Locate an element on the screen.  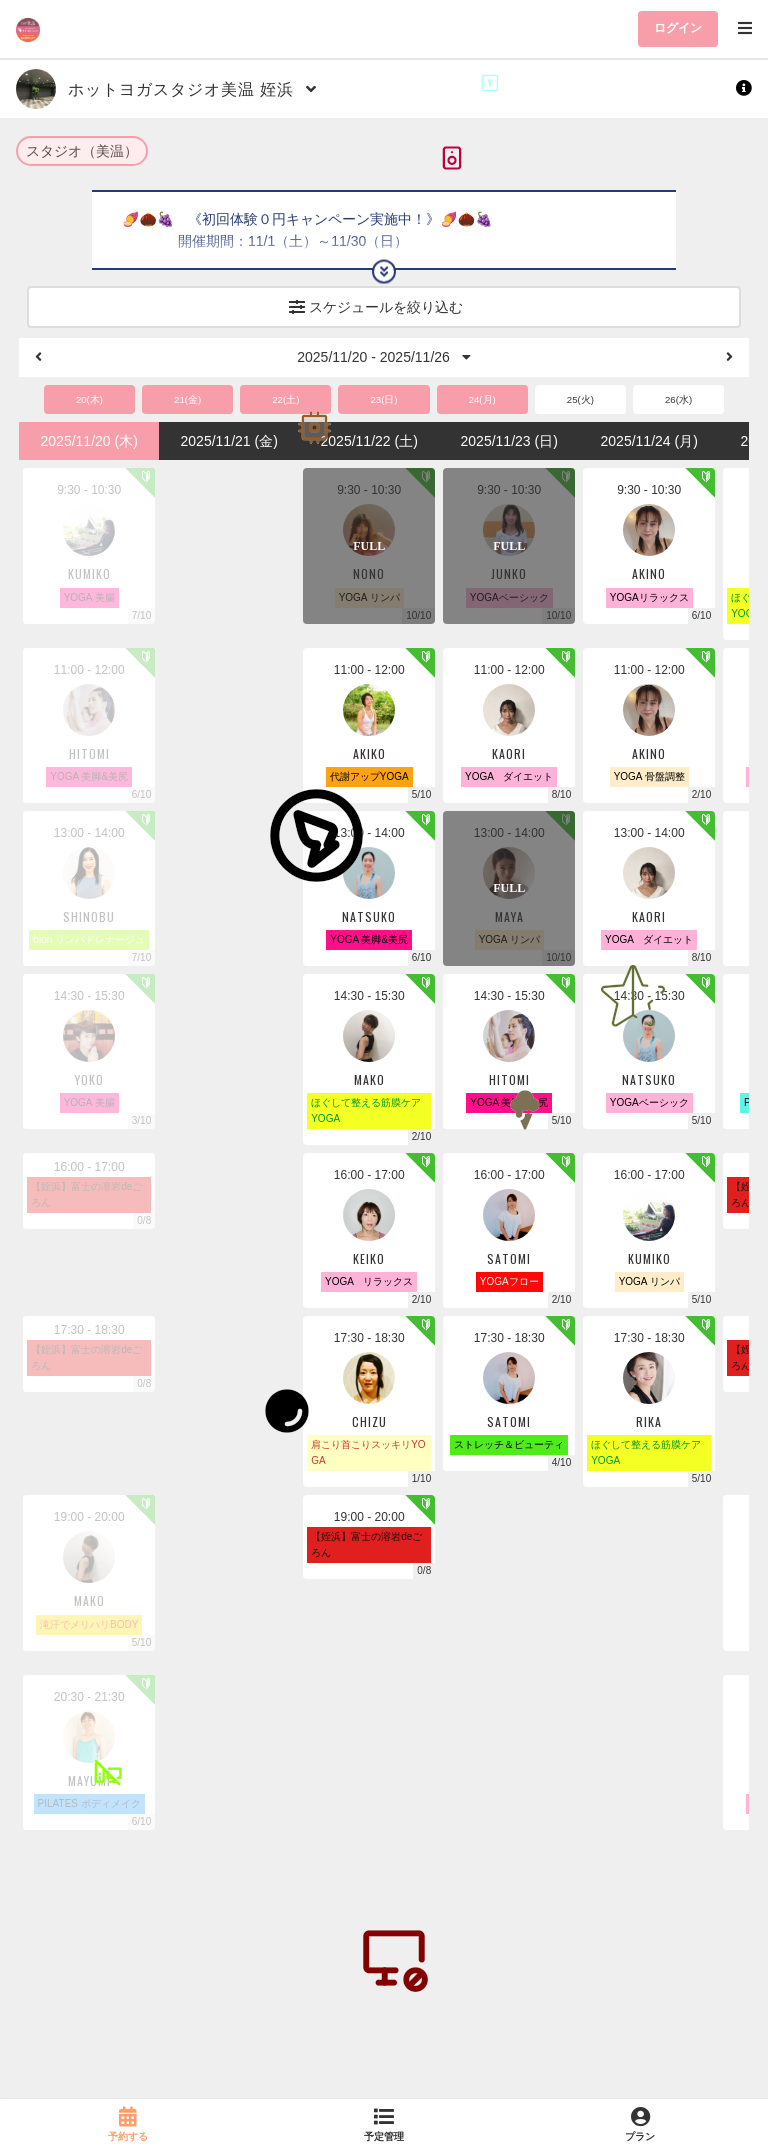
indicates a partial or half-star rating is located at coordinates (633, 997).